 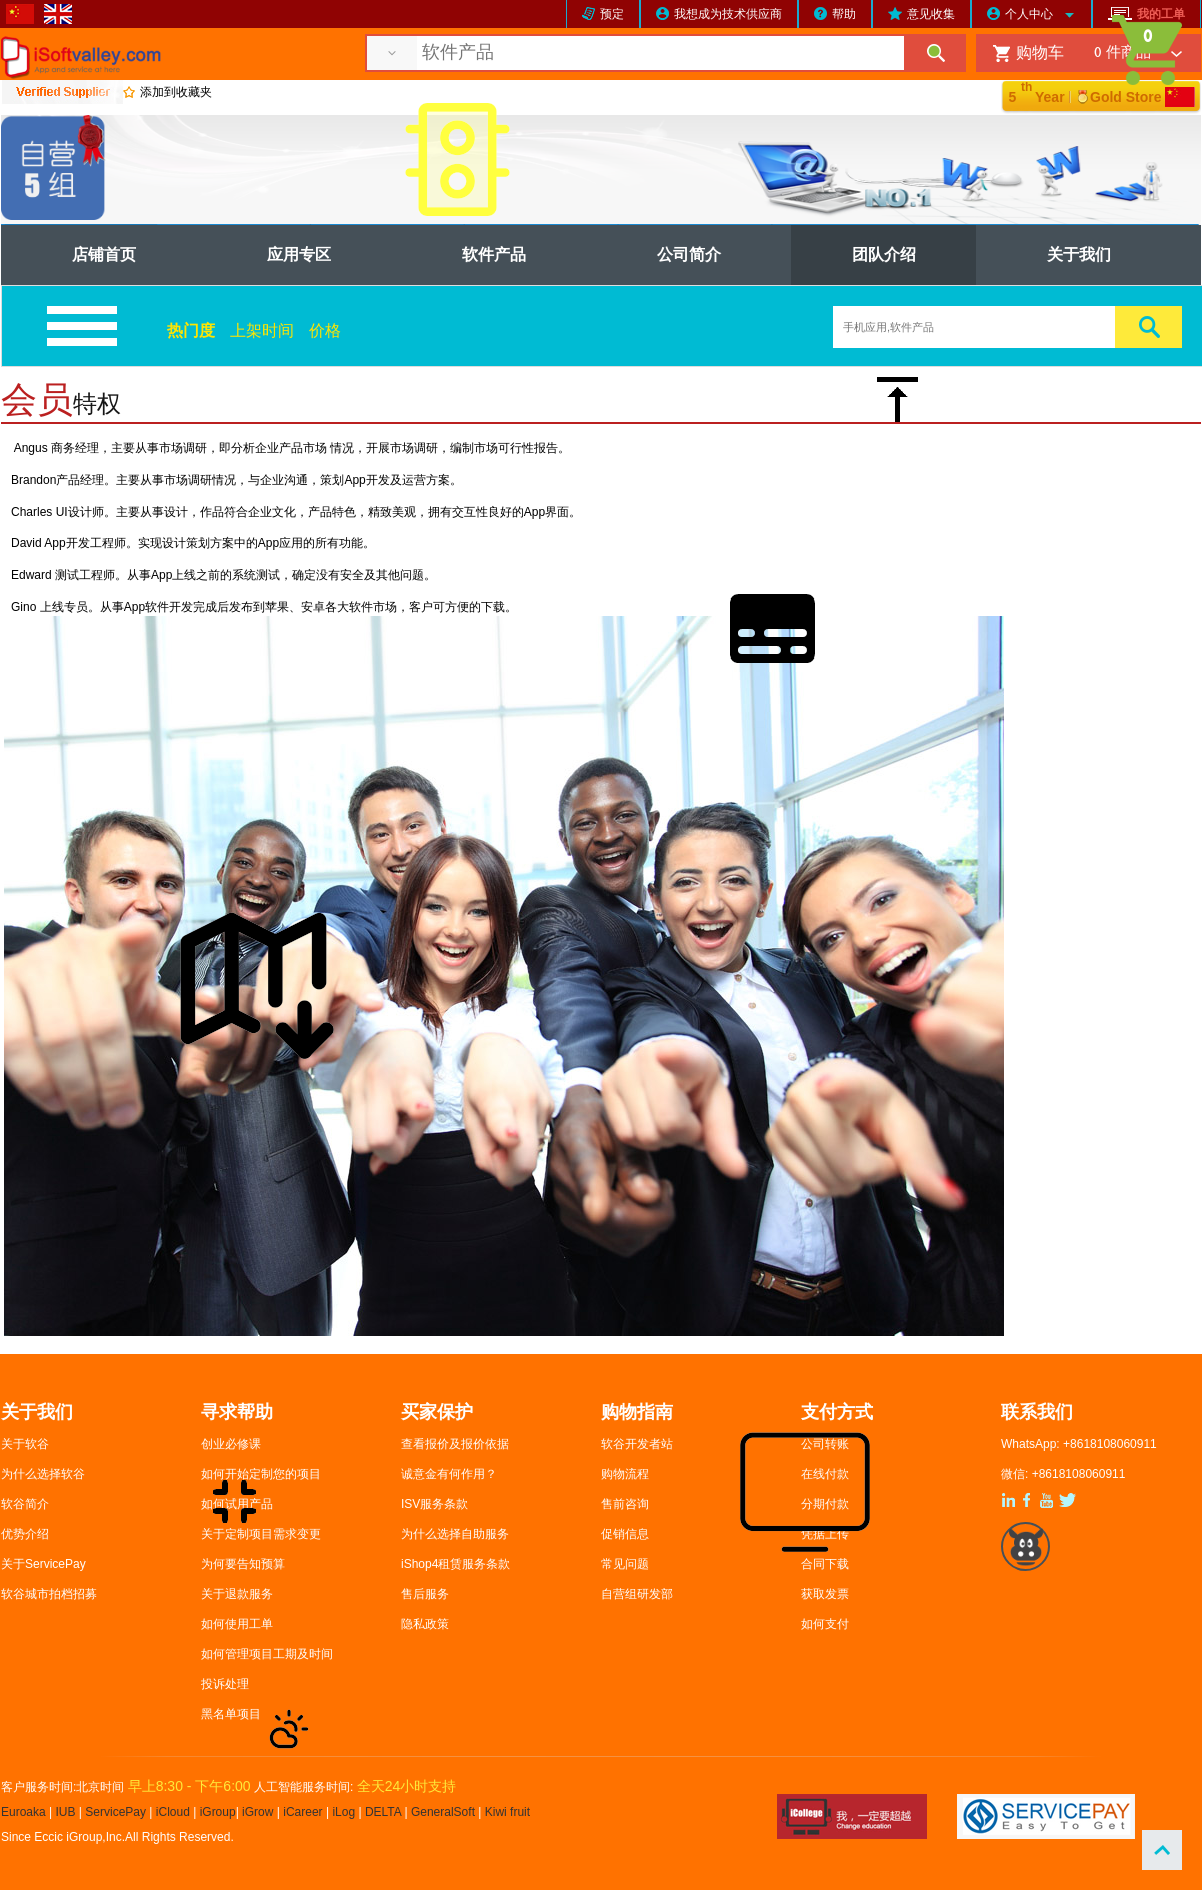 I want to click on view display settings, so click(x=805, y=1487).